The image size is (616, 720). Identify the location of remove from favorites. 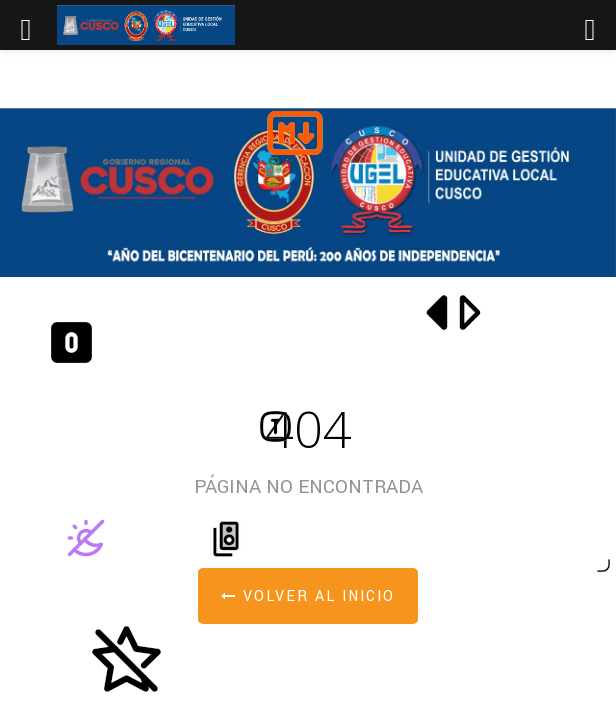
(126, 660).